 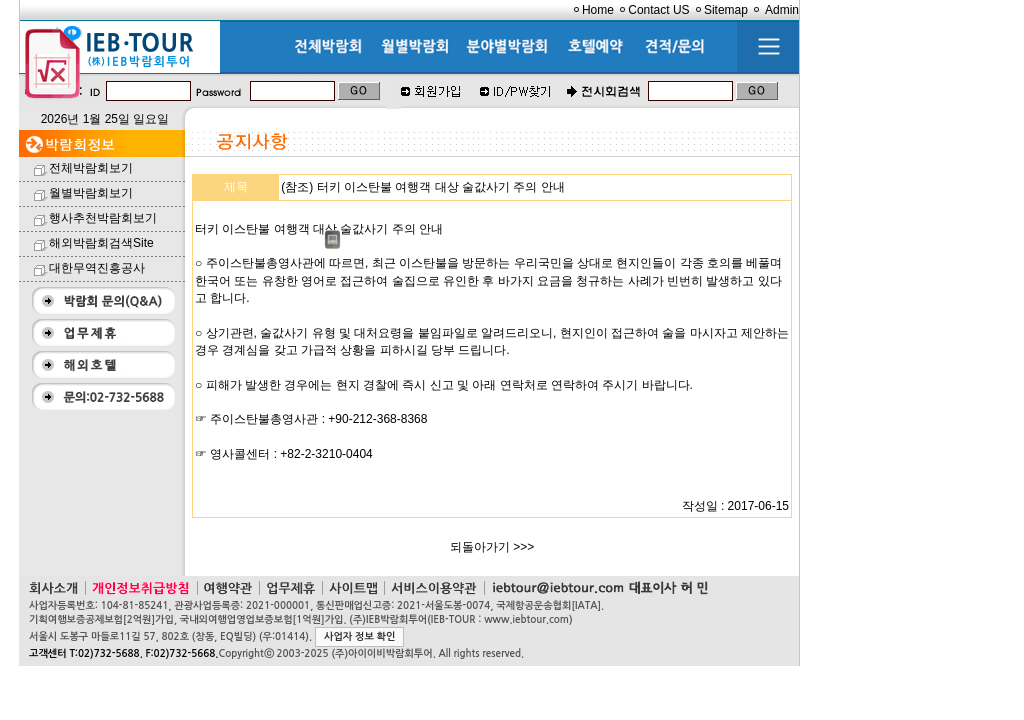 What do you see at coordinates (332, 239) in the screenshot?
I see `a sega genesis ROM file` at bounding box center [332, 239].